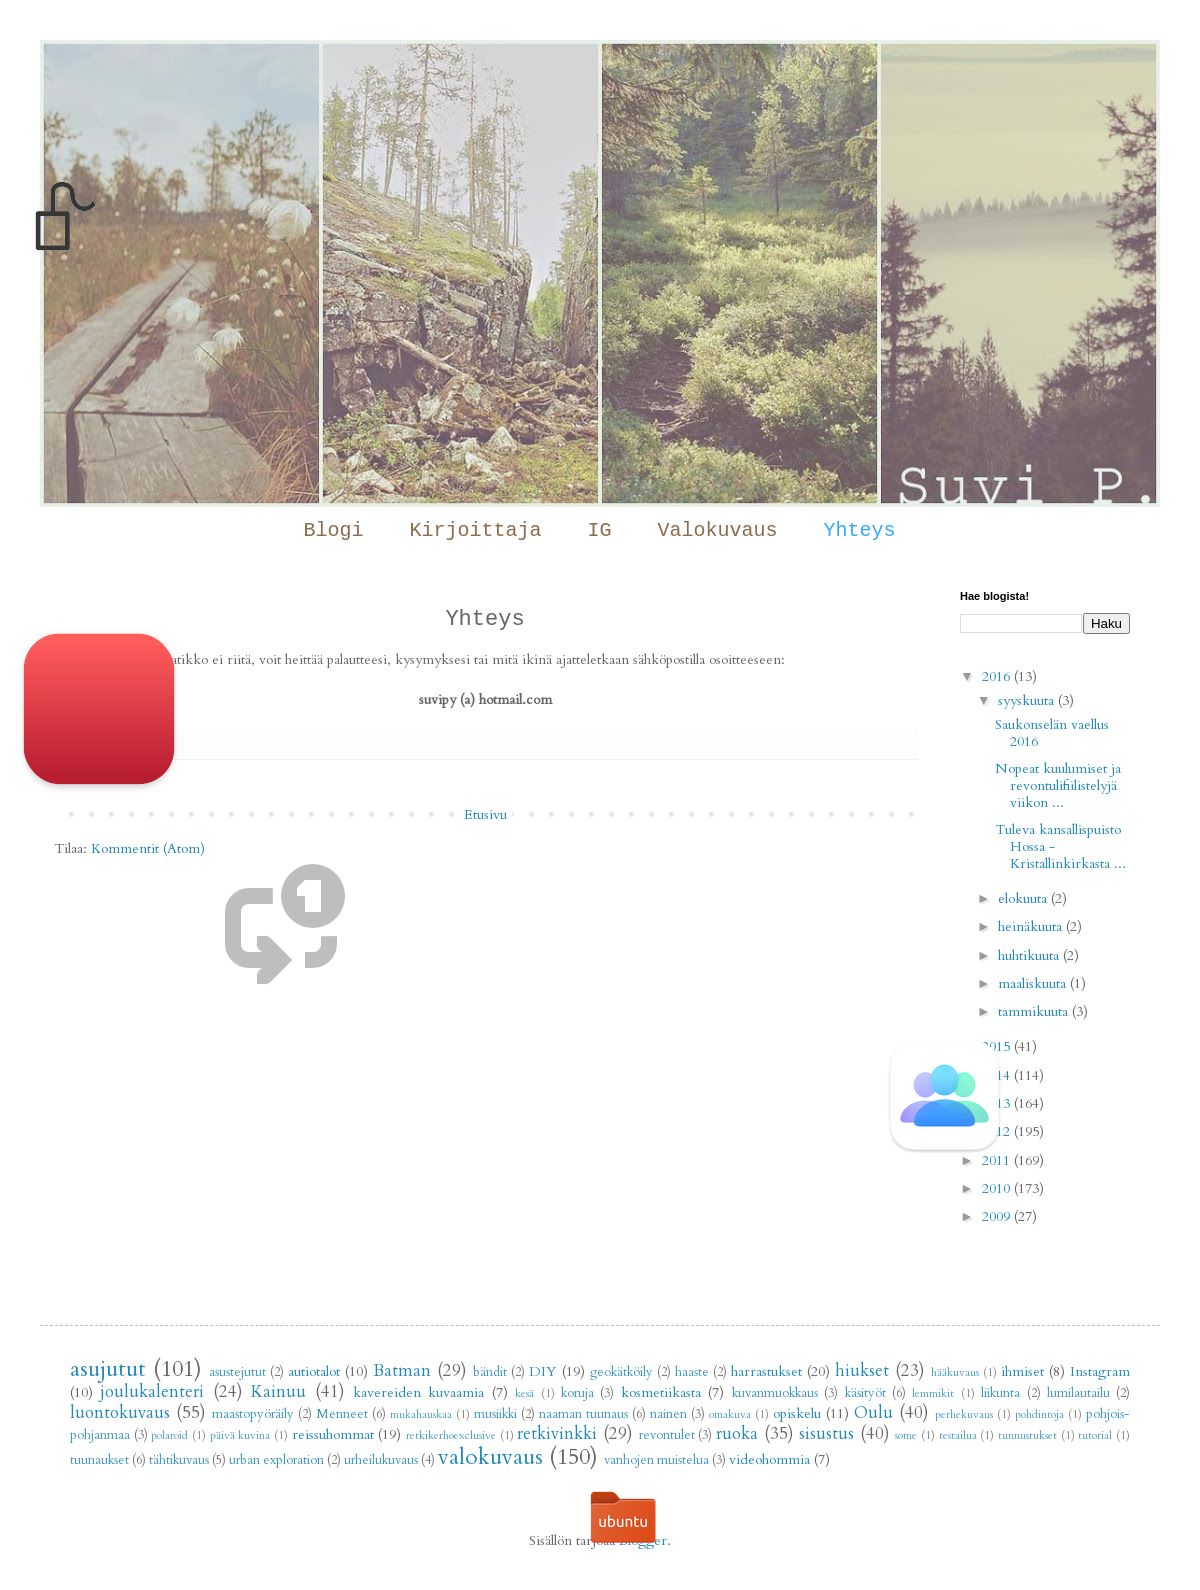  What do you see at coordinates (281, 928) in the screenshot?
I see `repeat current song in playlist` at bounding box center [281, 928].